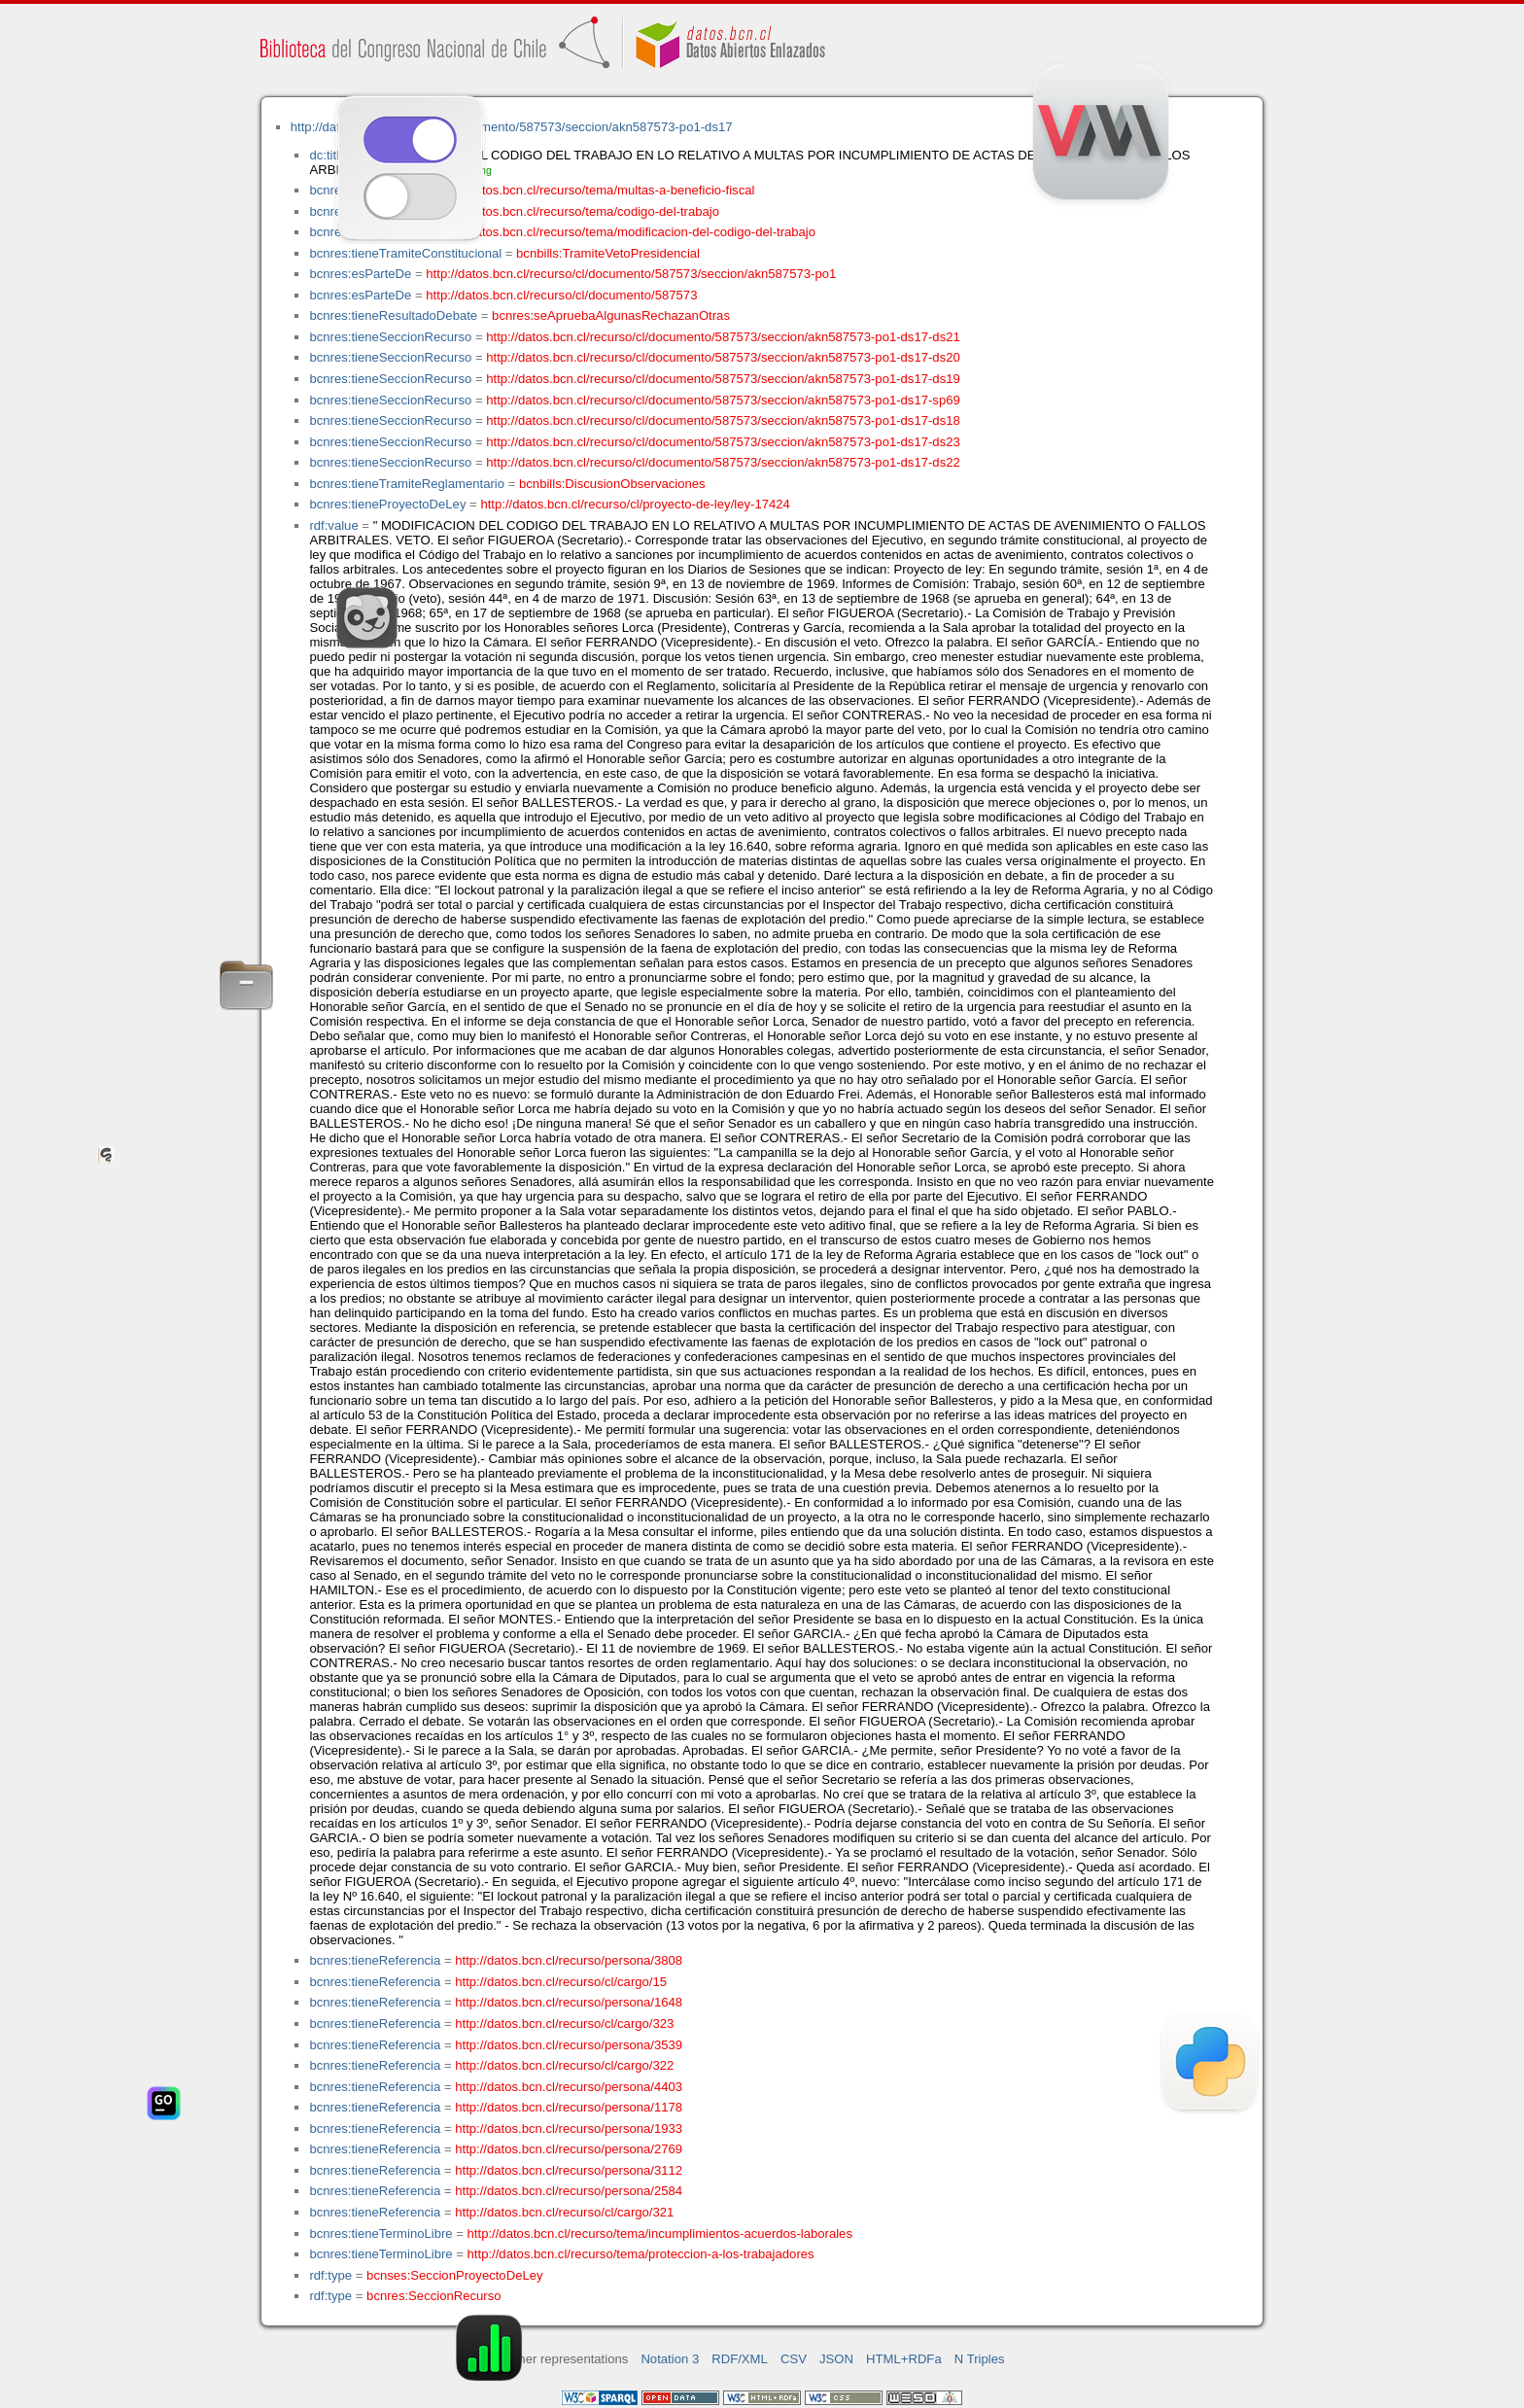  I want to click on open virt-manager virtual machine management app, so click(1100, 131).